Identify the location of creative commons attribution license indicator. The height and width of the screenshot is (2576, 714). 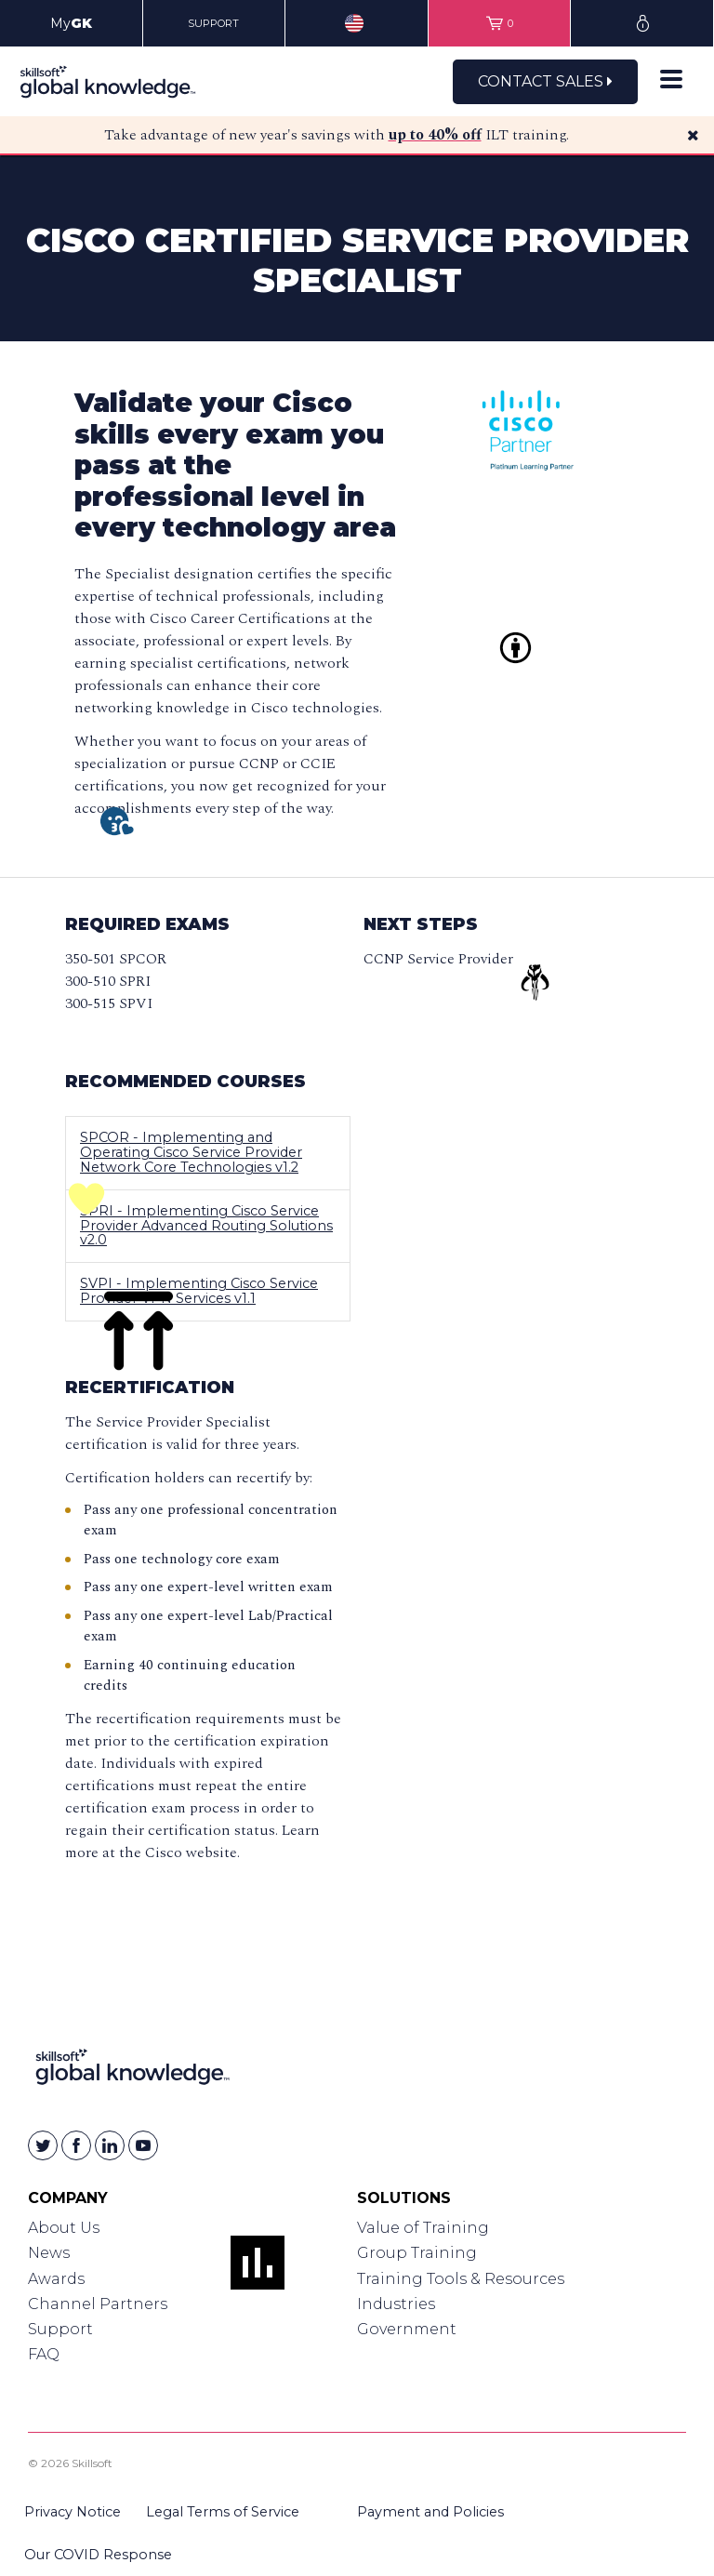
(515, 647).